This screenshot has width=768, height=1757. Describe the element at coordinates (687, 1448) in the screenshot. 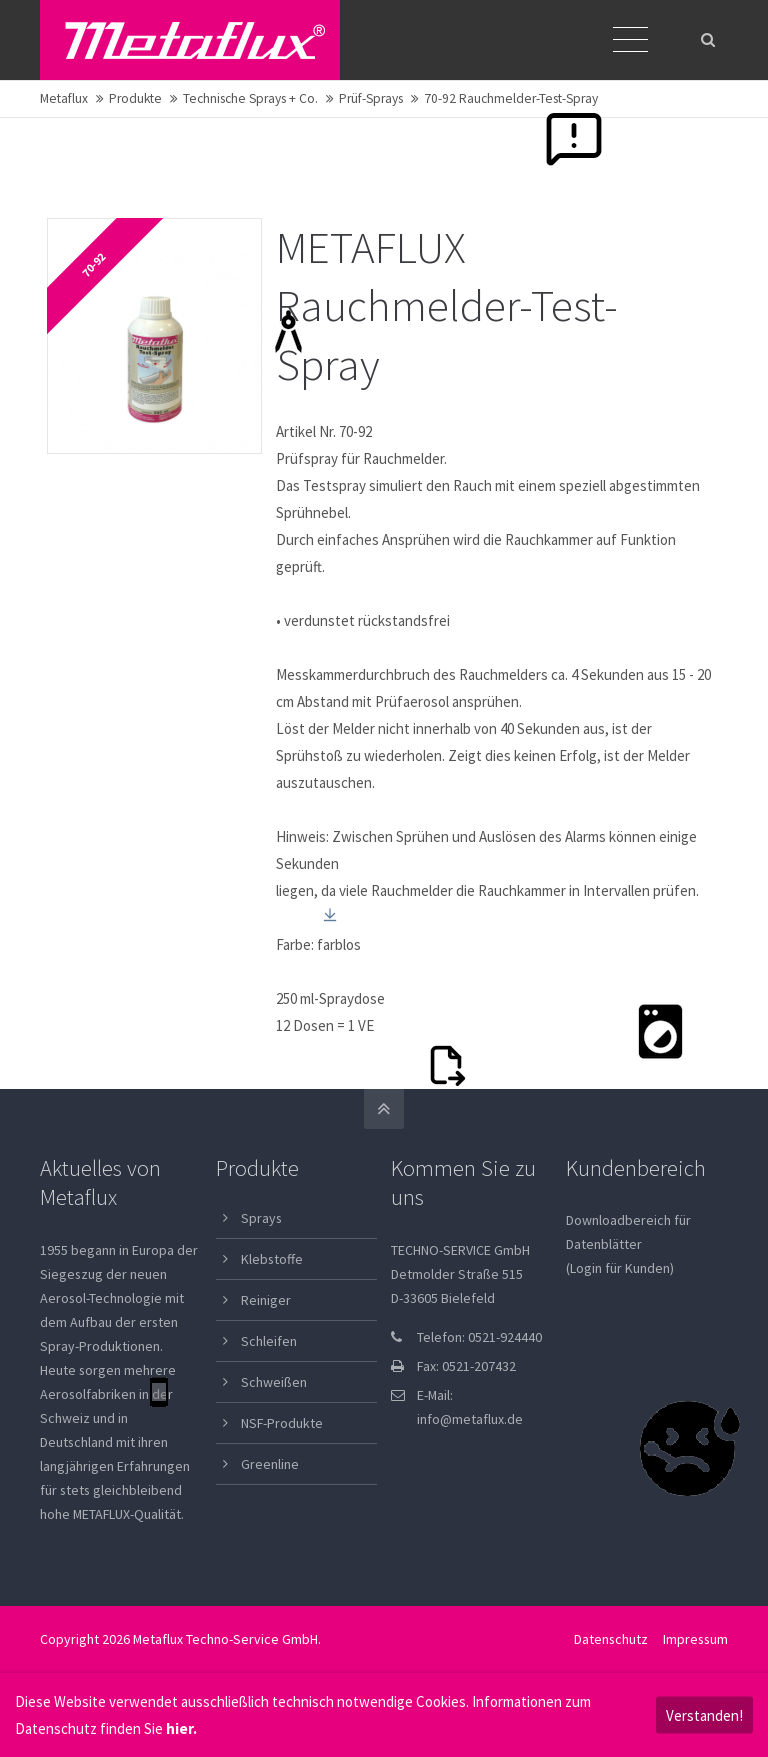

I see `report feeling unwell or sick` at that location.